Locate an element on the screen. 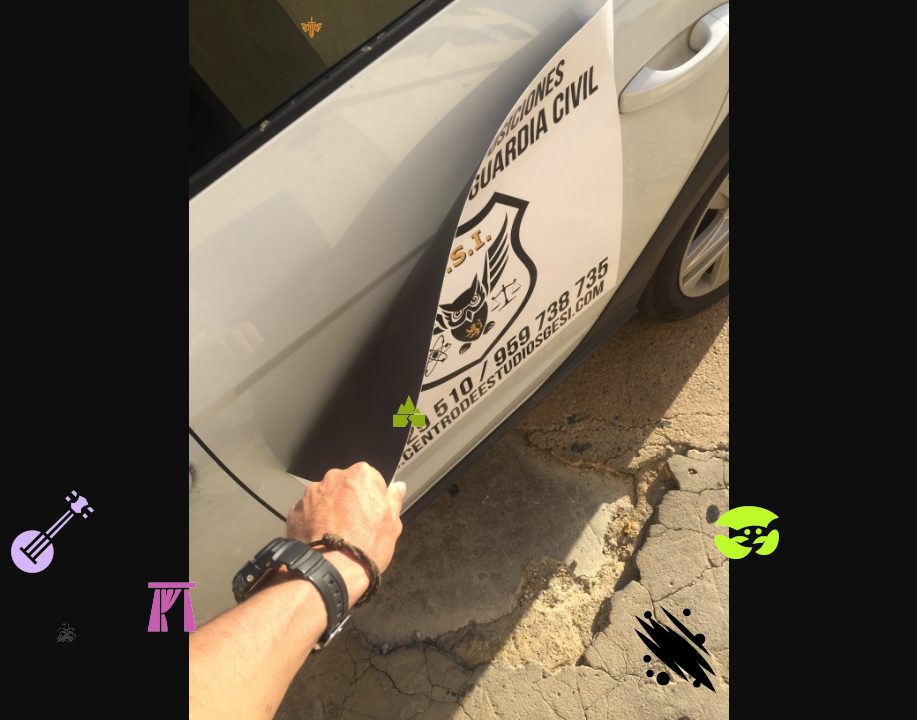  enter a temple or shrine location is located at coordinates (172, 607).